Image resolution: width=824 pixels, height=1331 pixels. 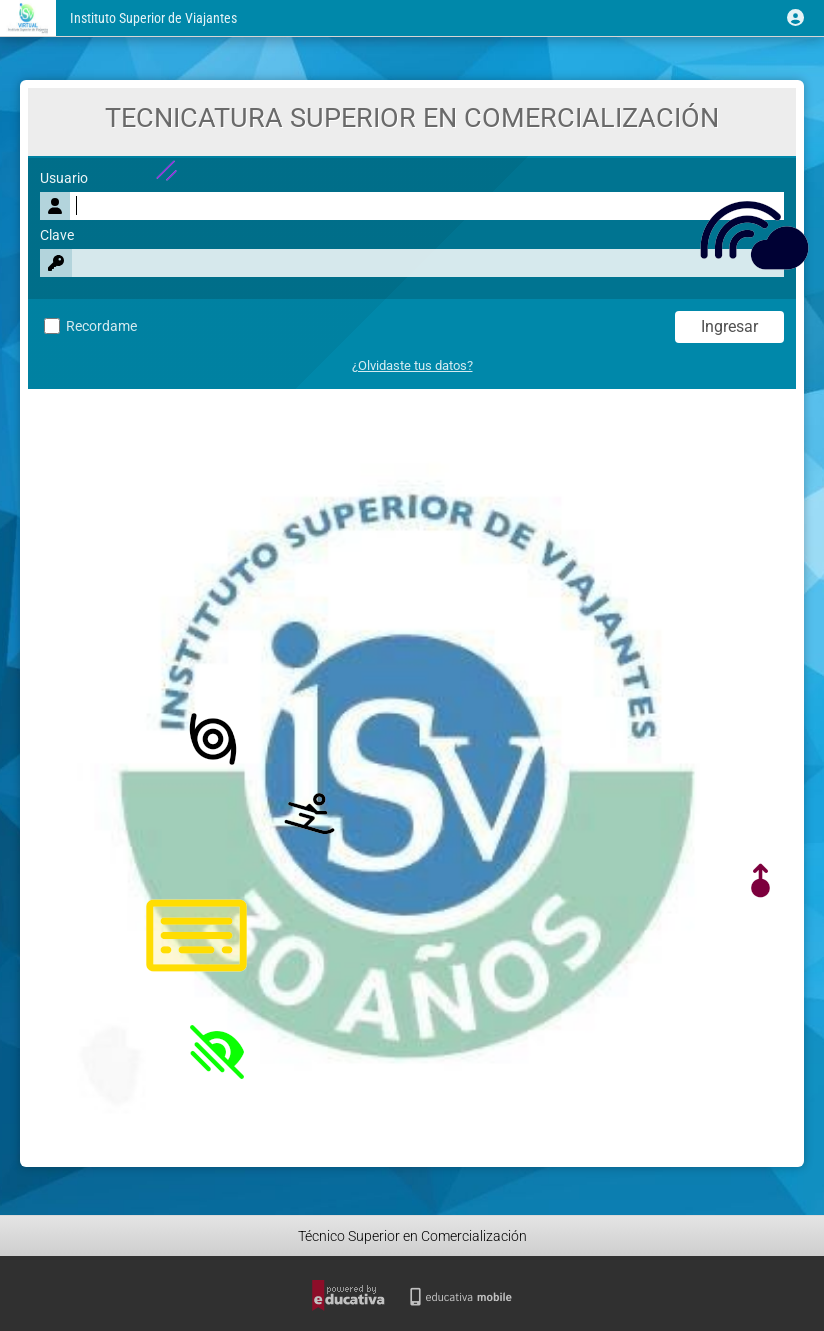 I want to click on indicates low vision or visual impairment accessibility mode, so click(x=217, y=1052).